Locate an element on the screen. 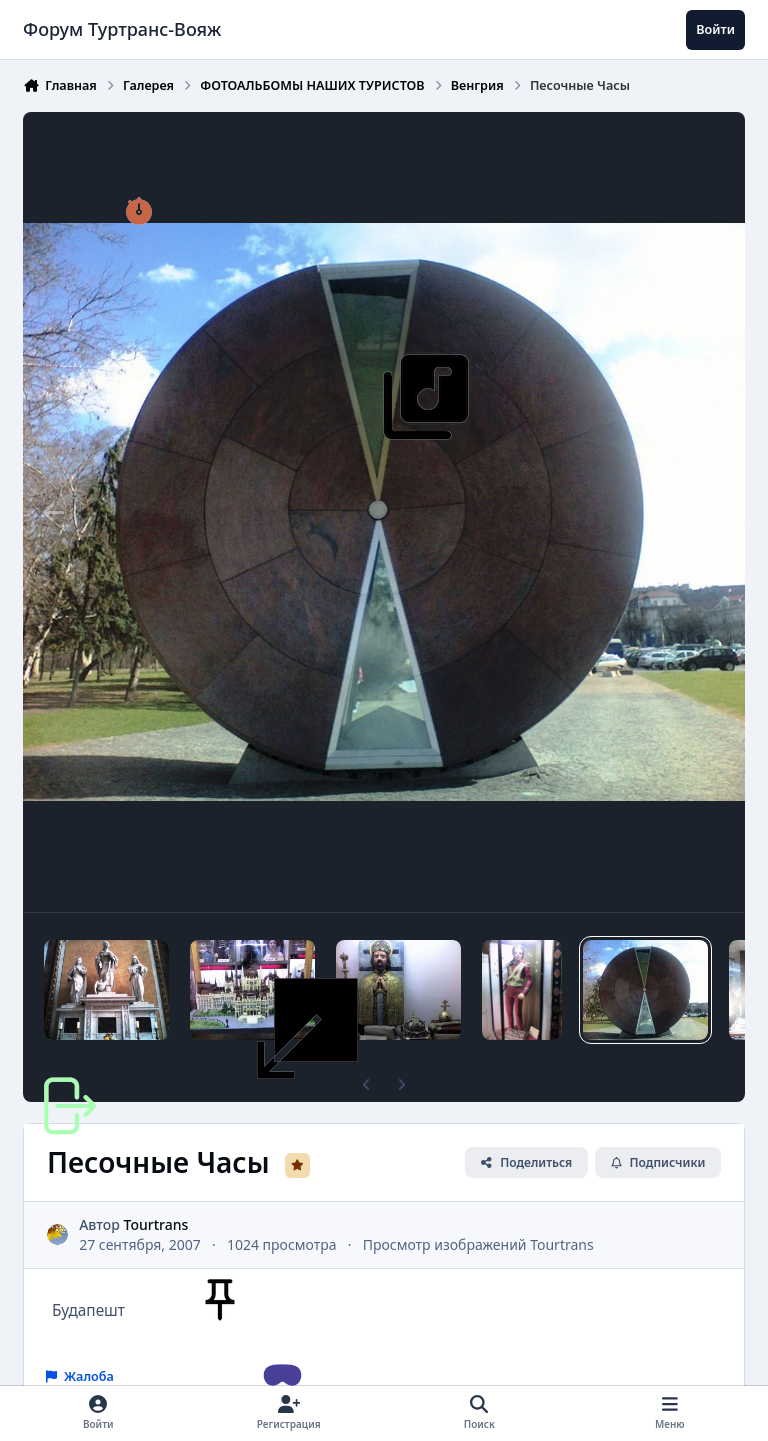 Image resolution: width=768 pixels, height=1441 pixels. start or stop a timer is located at coordinates (139, 211).